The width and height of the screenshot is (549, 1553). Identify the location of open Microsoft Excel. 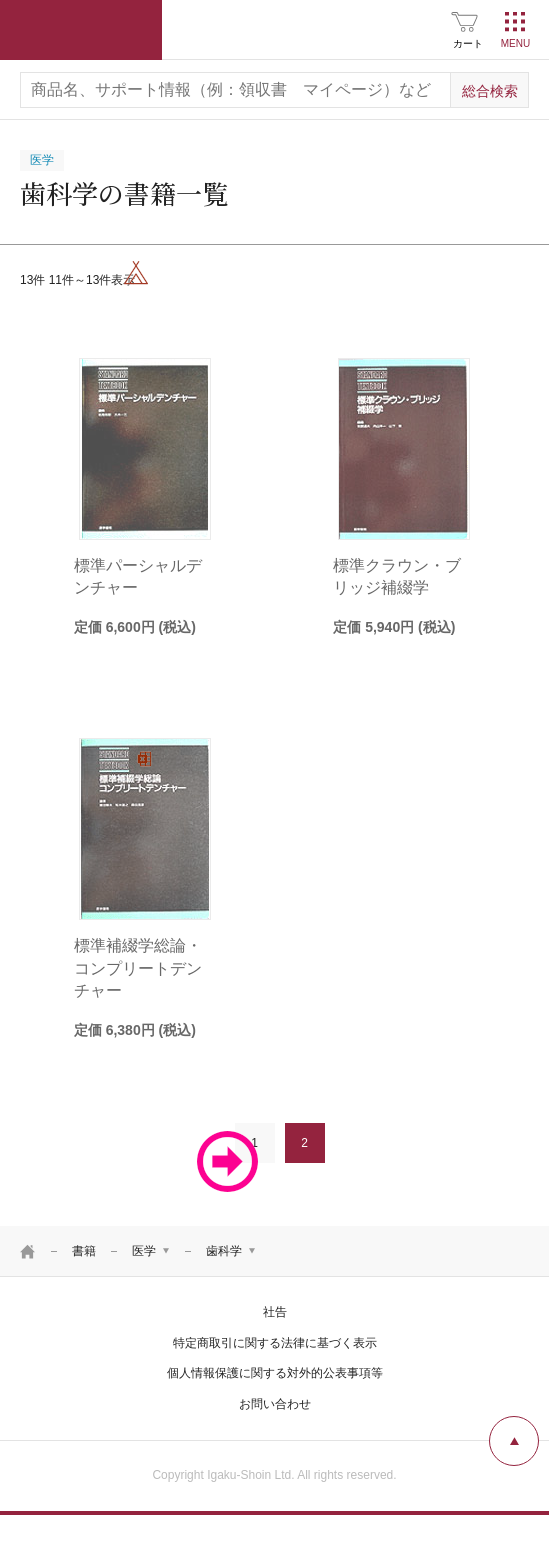
(145, 759).